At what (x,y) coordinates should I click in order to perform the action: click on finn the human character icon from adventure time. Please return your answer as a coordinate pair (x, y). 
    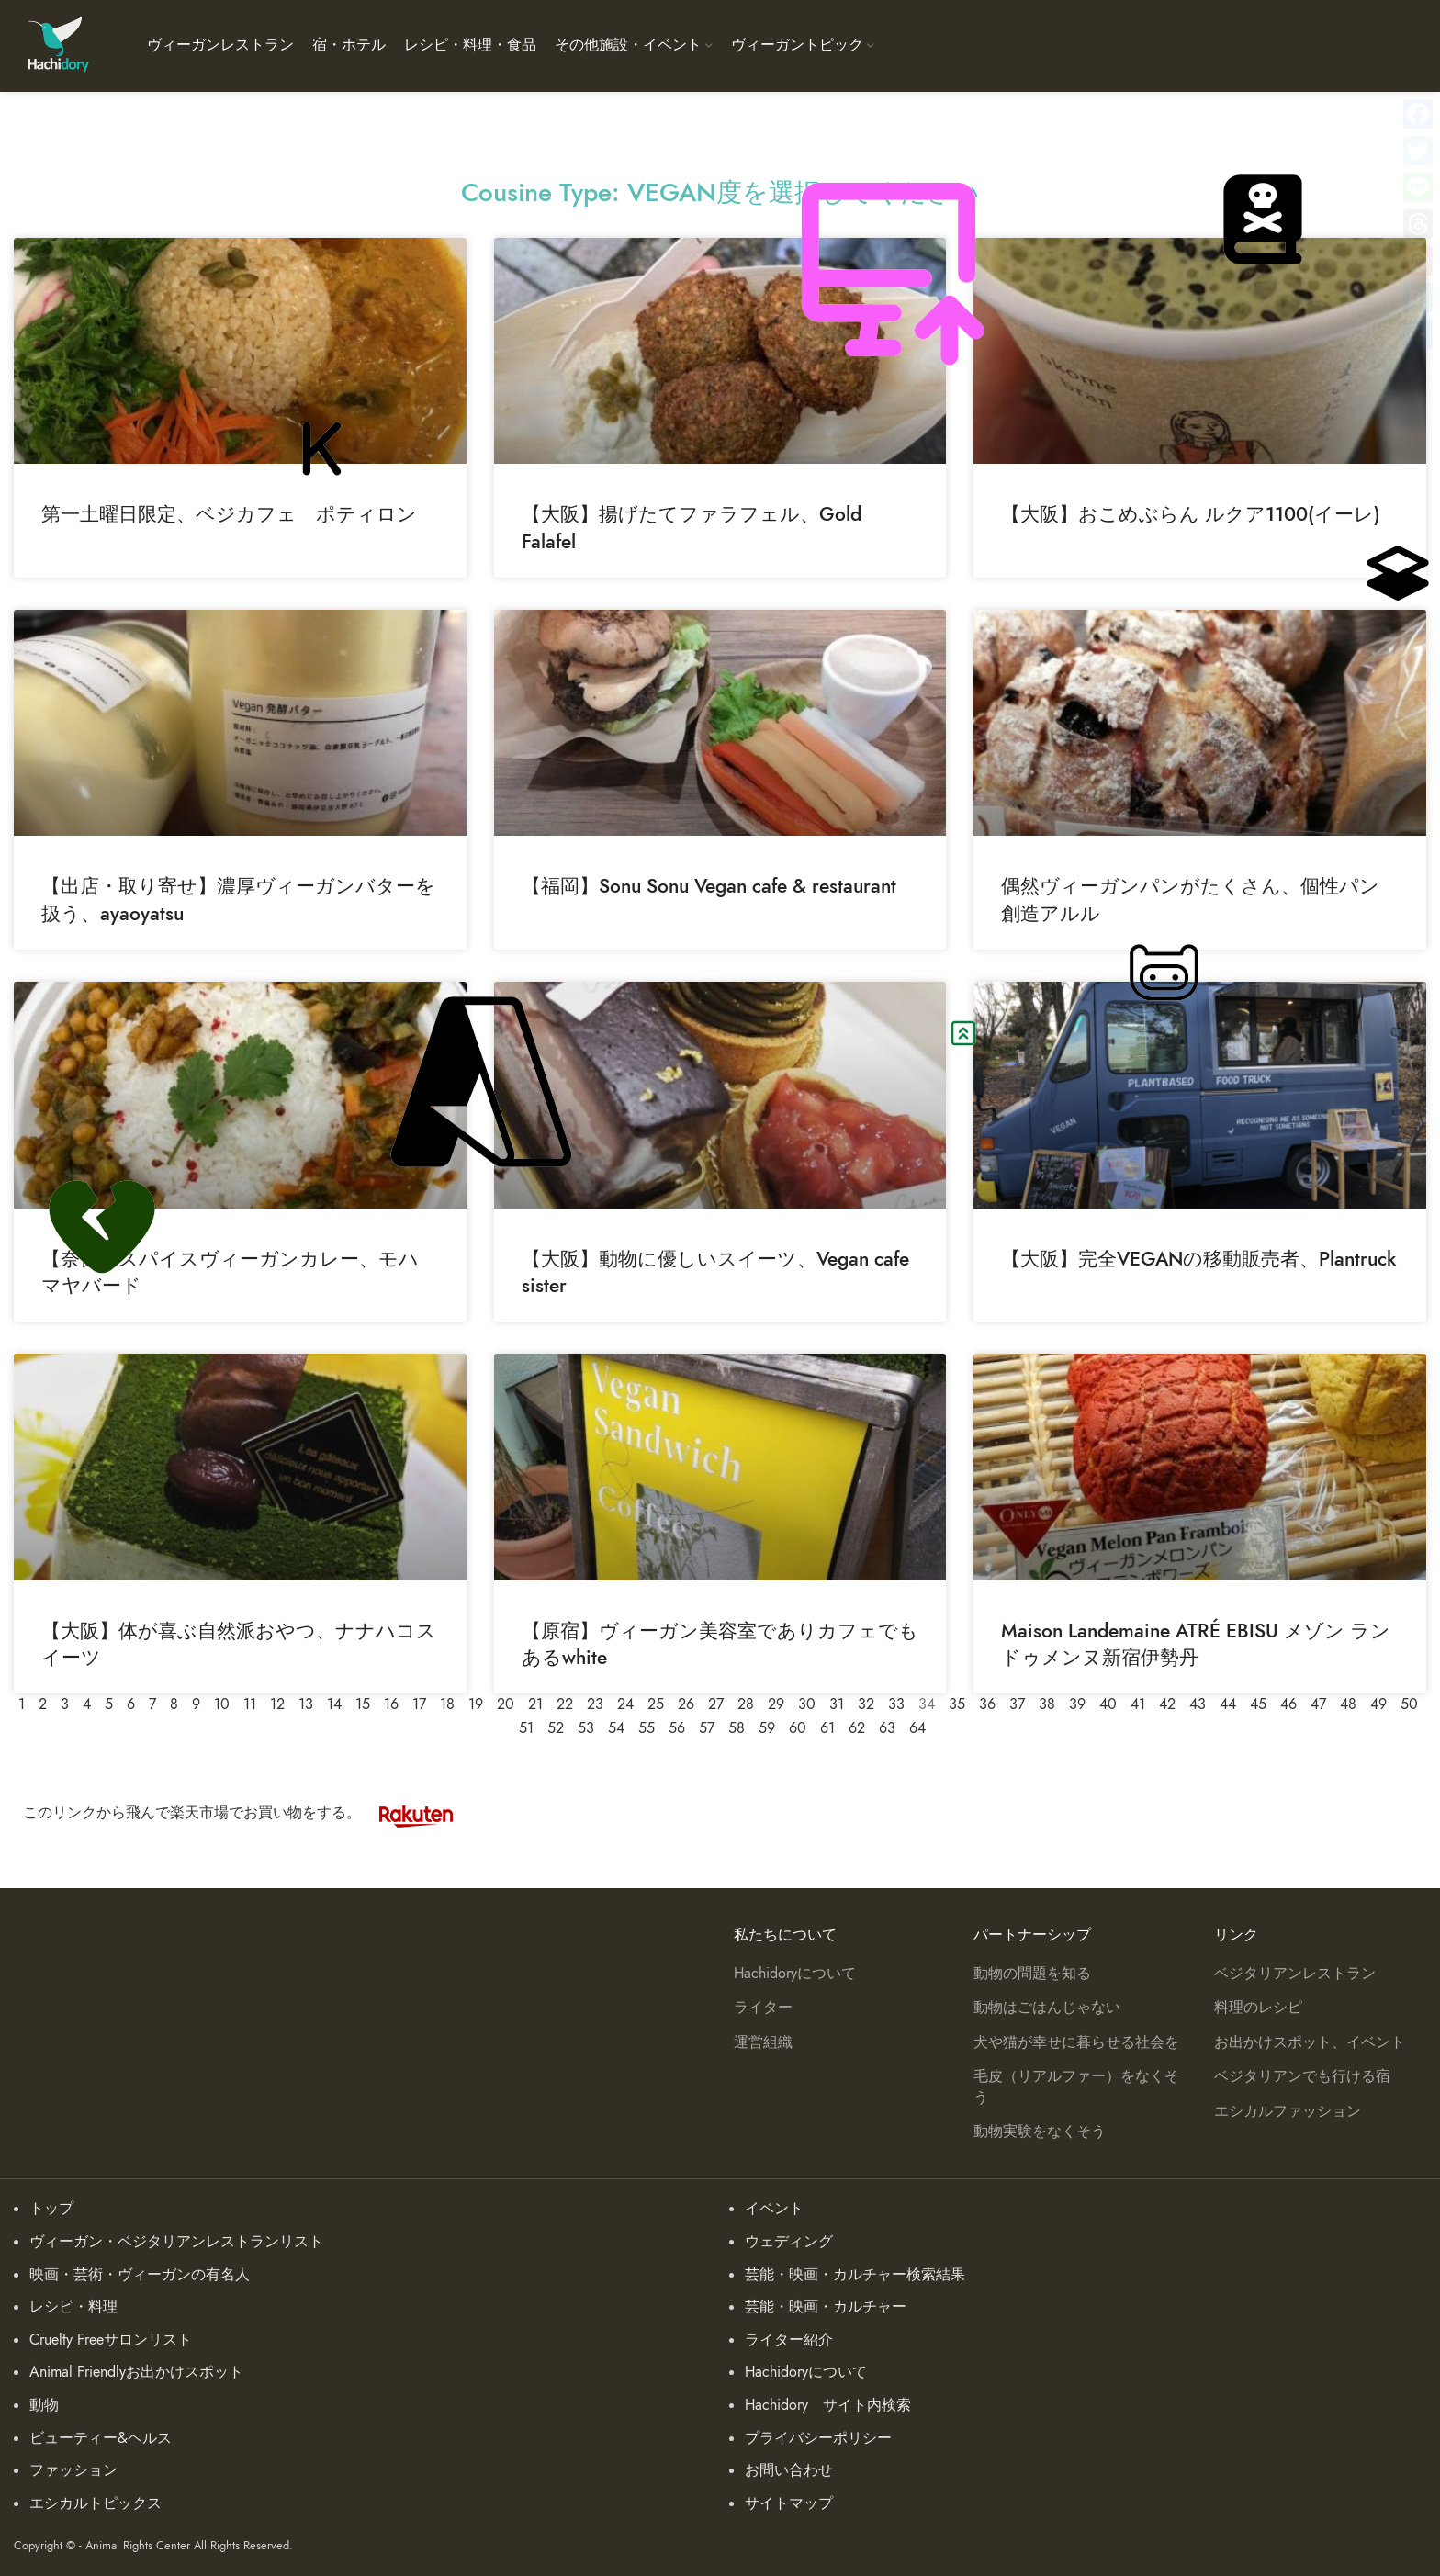
    Looking at the image, I should click on (1164, 971).